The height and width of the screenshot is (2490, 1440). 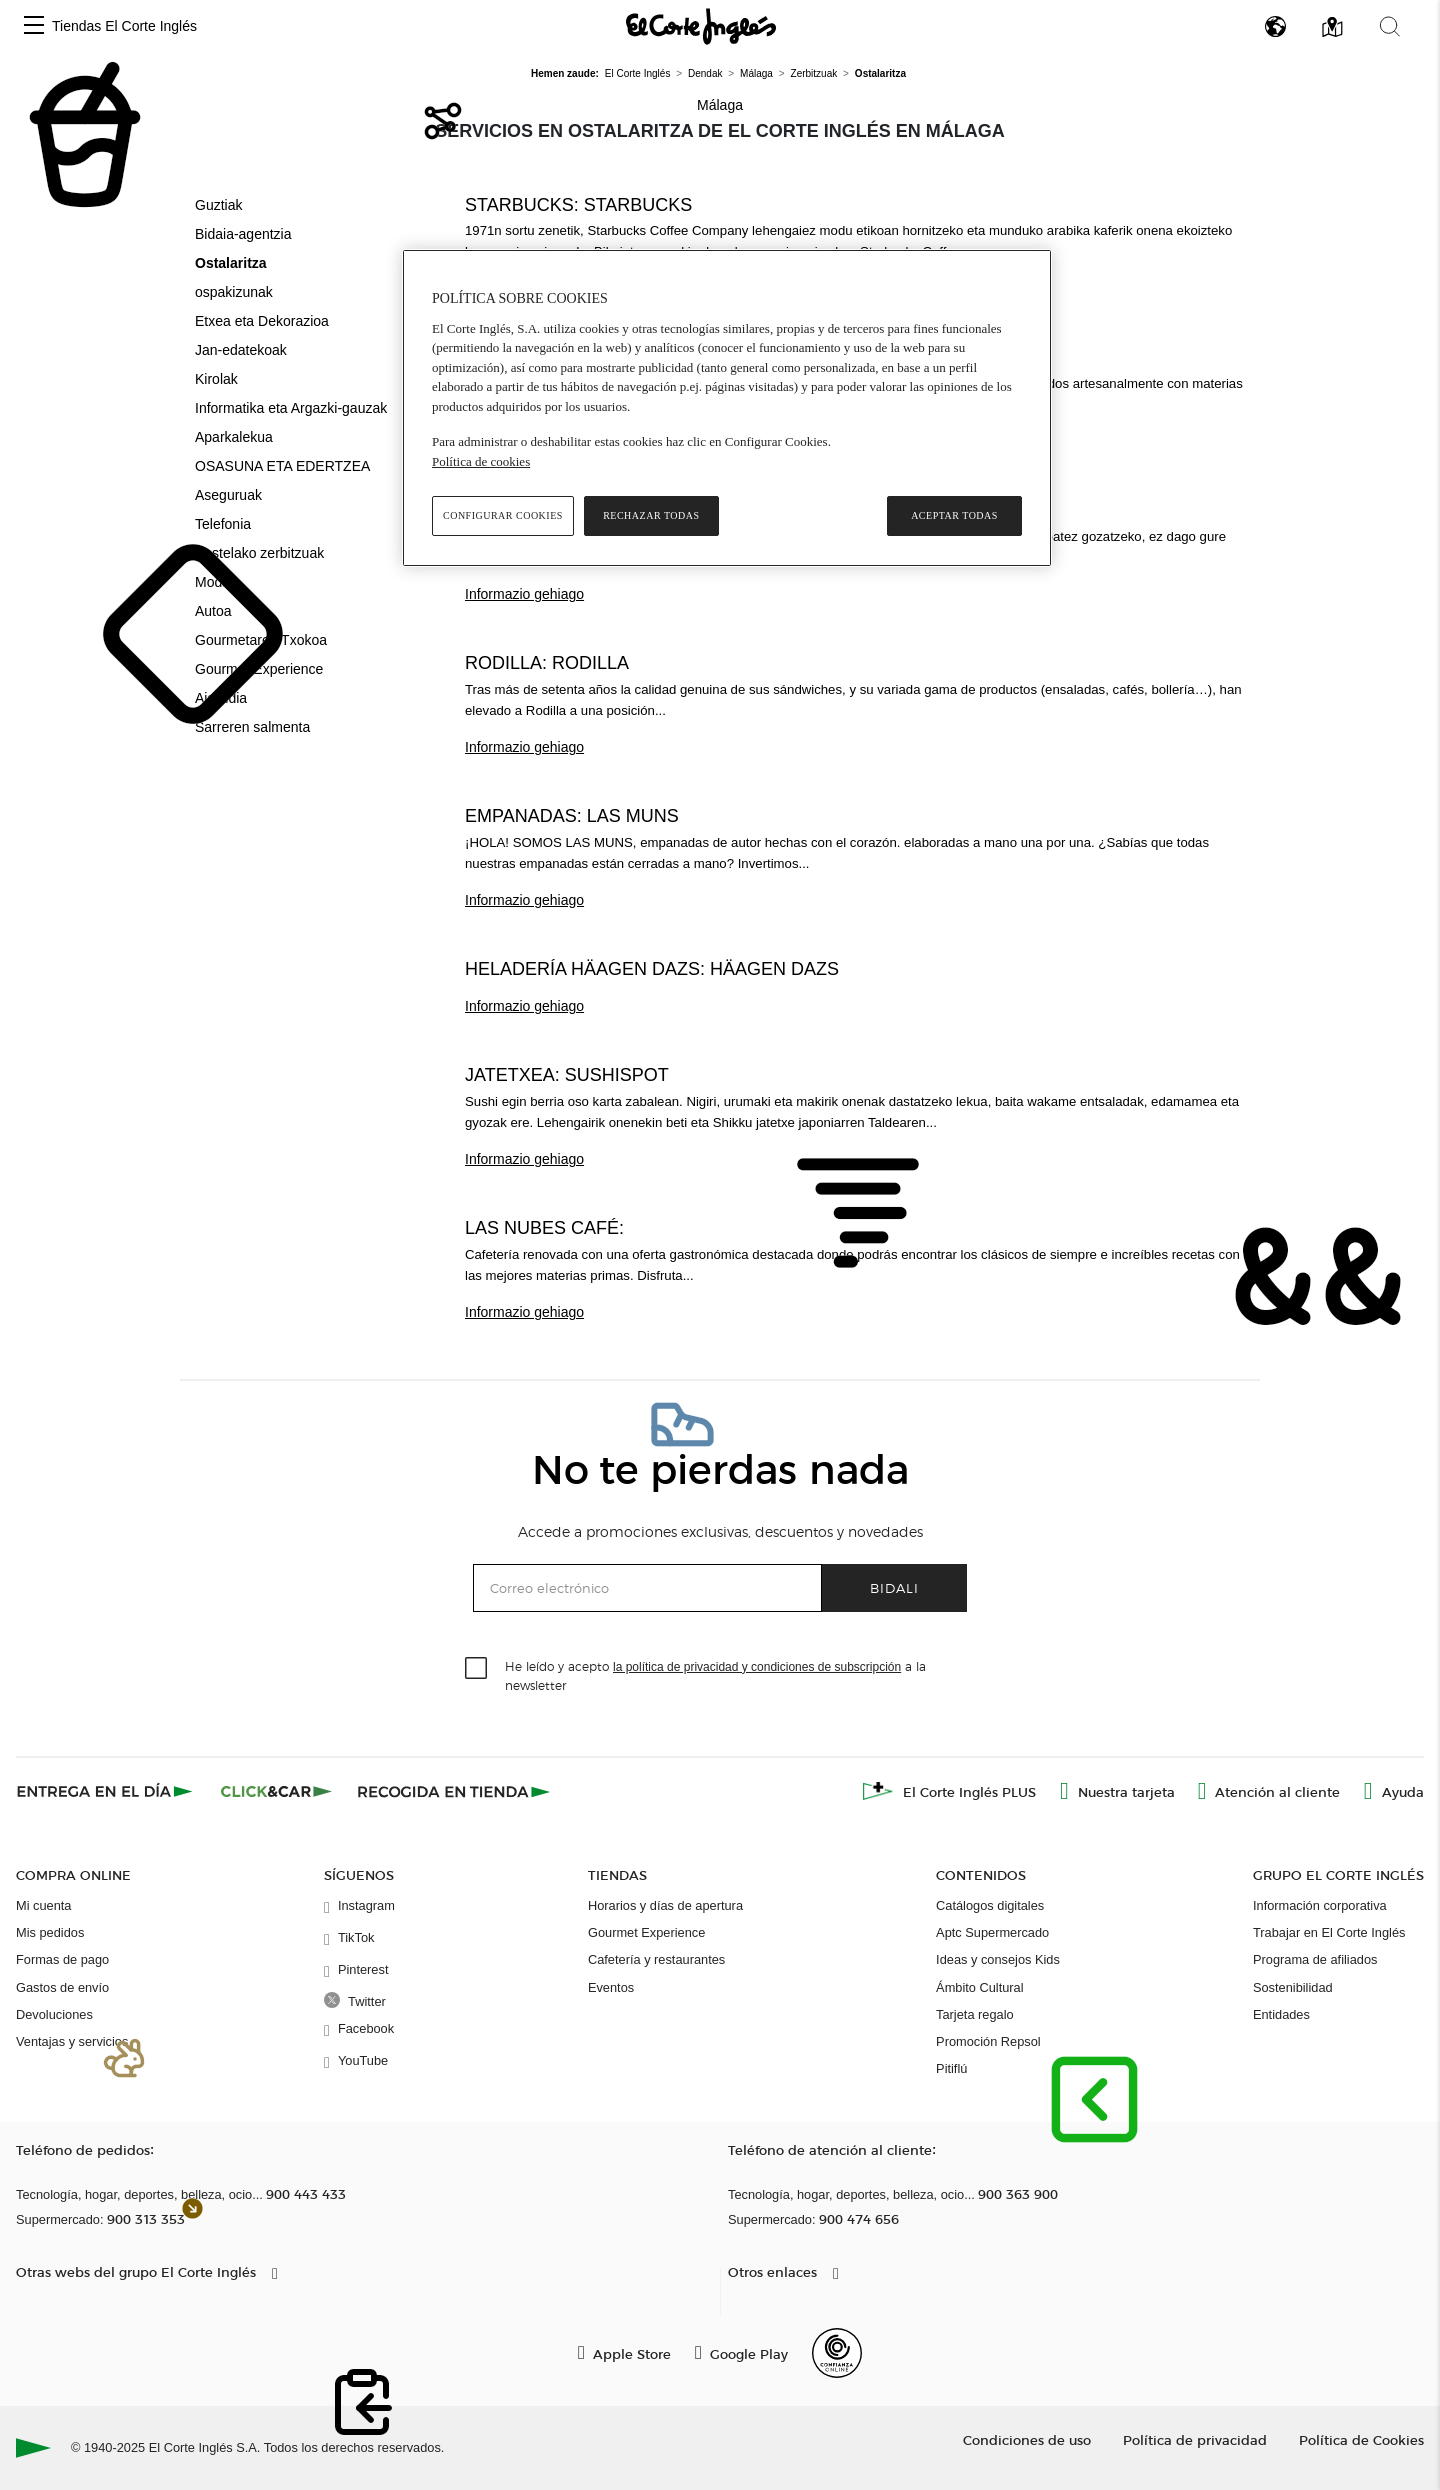 What do you see at coordinates (443, 121) in the screenshot?
I see `view data point connections or relationships` at bounding box center [443, 121].